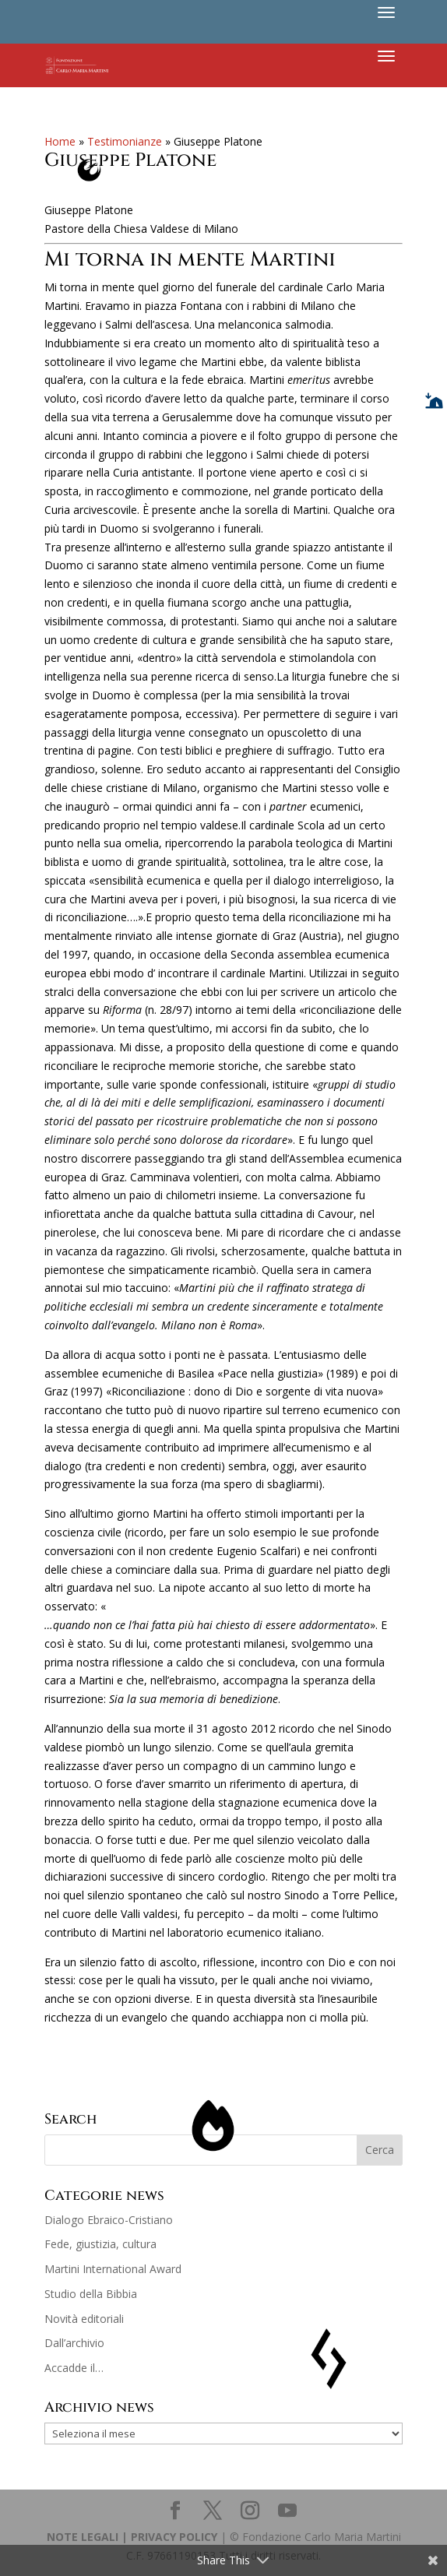 Image resolution: width=447 pixels, height=2576 pixels. What do you see at coordinates (89, 170) in the screenshot?
I see `phoenix squadron logo from star wars rebels` at bounding box center [89, 170].